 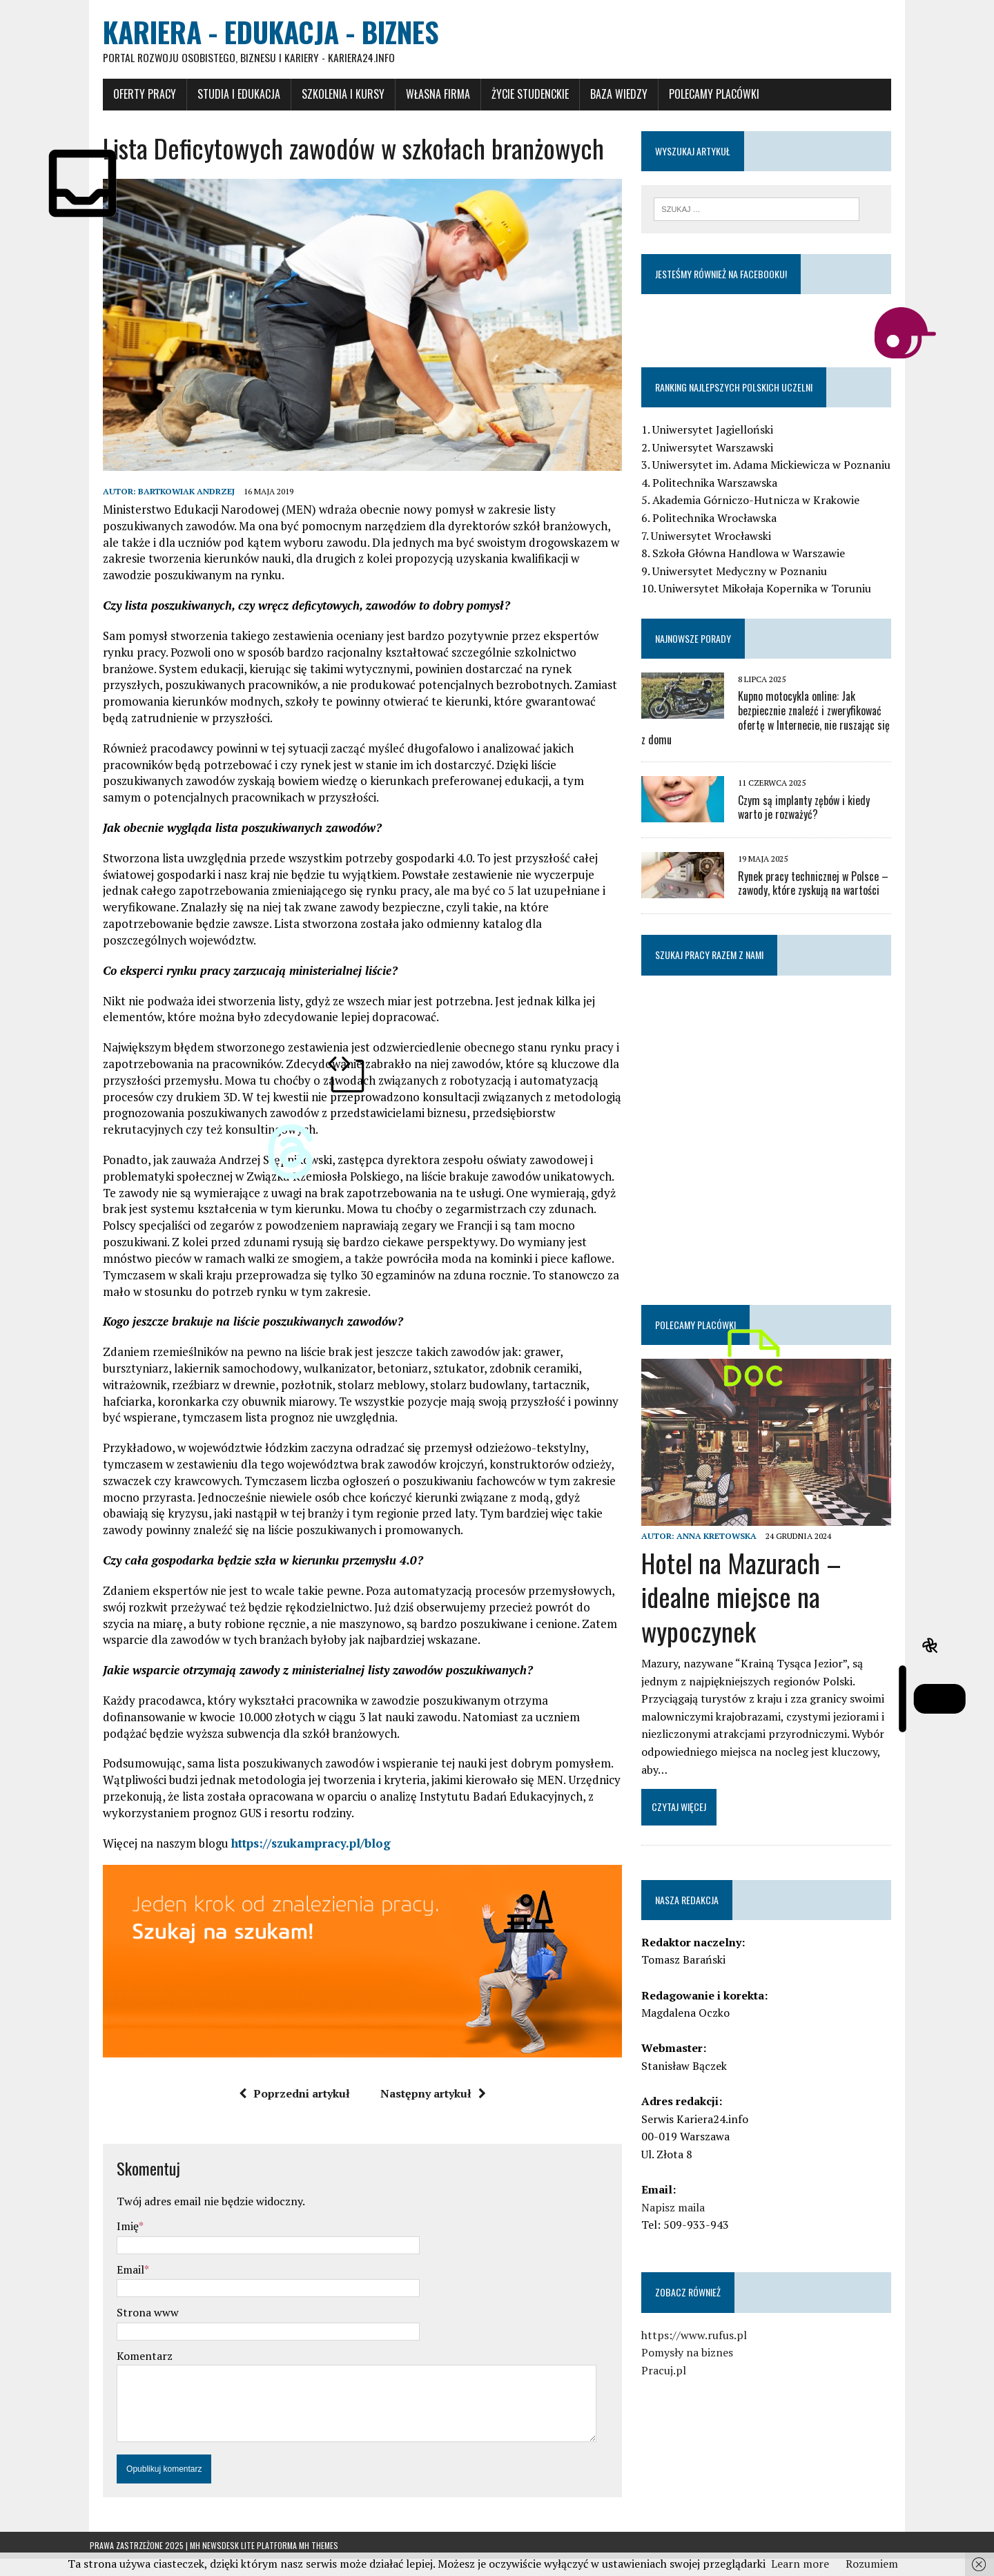 I want to click on align selected elements to the left, so click(x=932, y=1698).